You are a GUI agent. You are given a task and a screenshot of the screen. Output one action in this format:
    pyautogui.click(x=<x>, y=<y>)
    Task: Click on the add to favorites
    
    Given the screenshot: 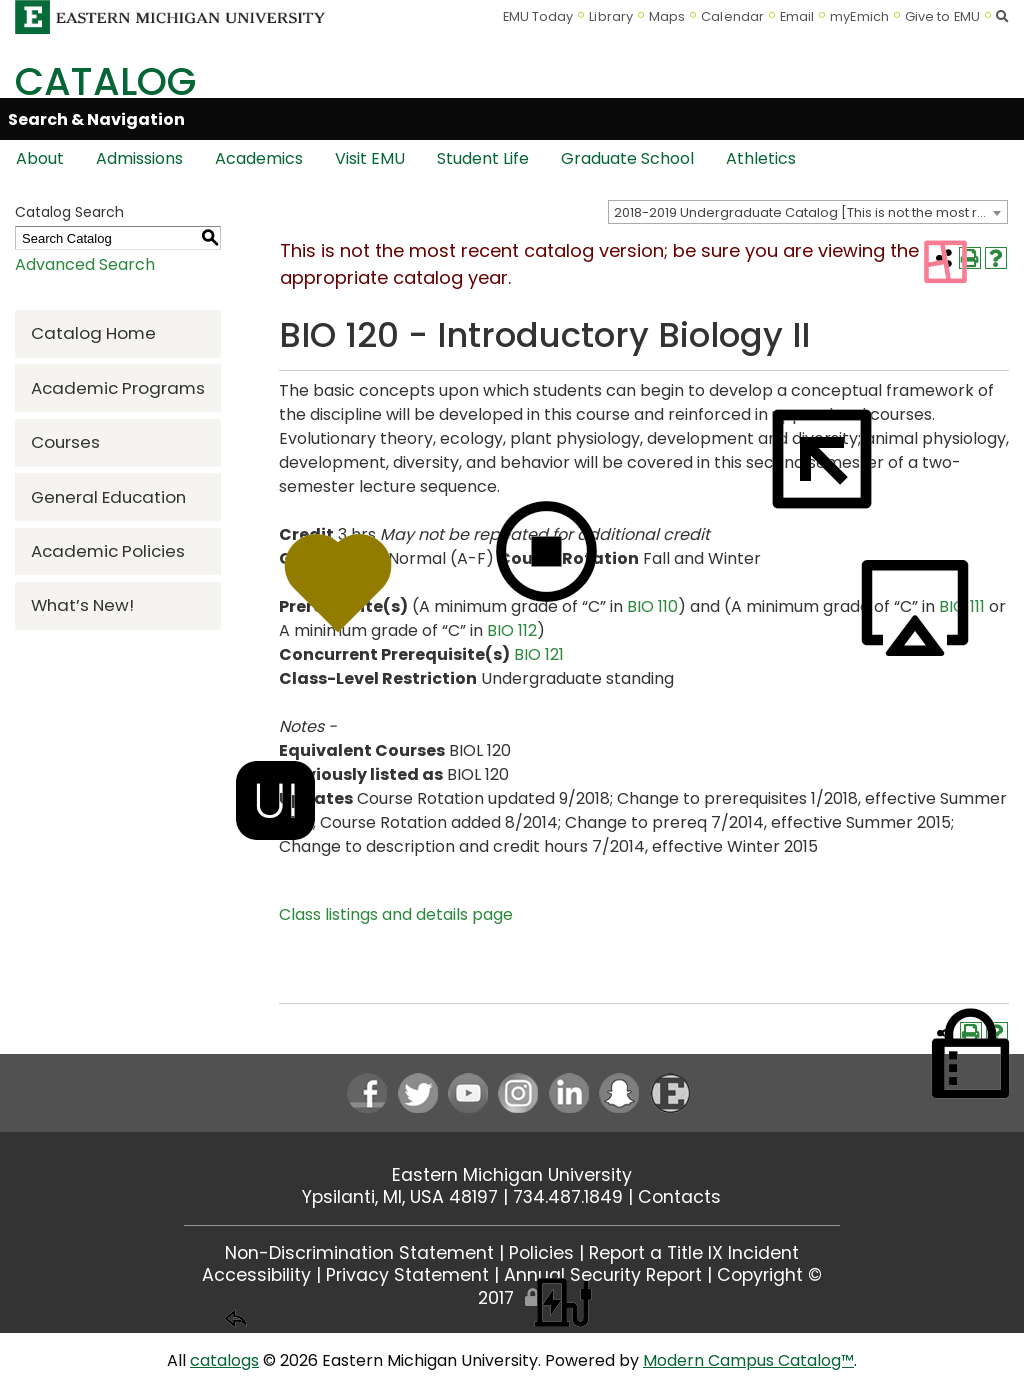 What is the action you would take?
    pyautogui.click(x=338, y=582)
    